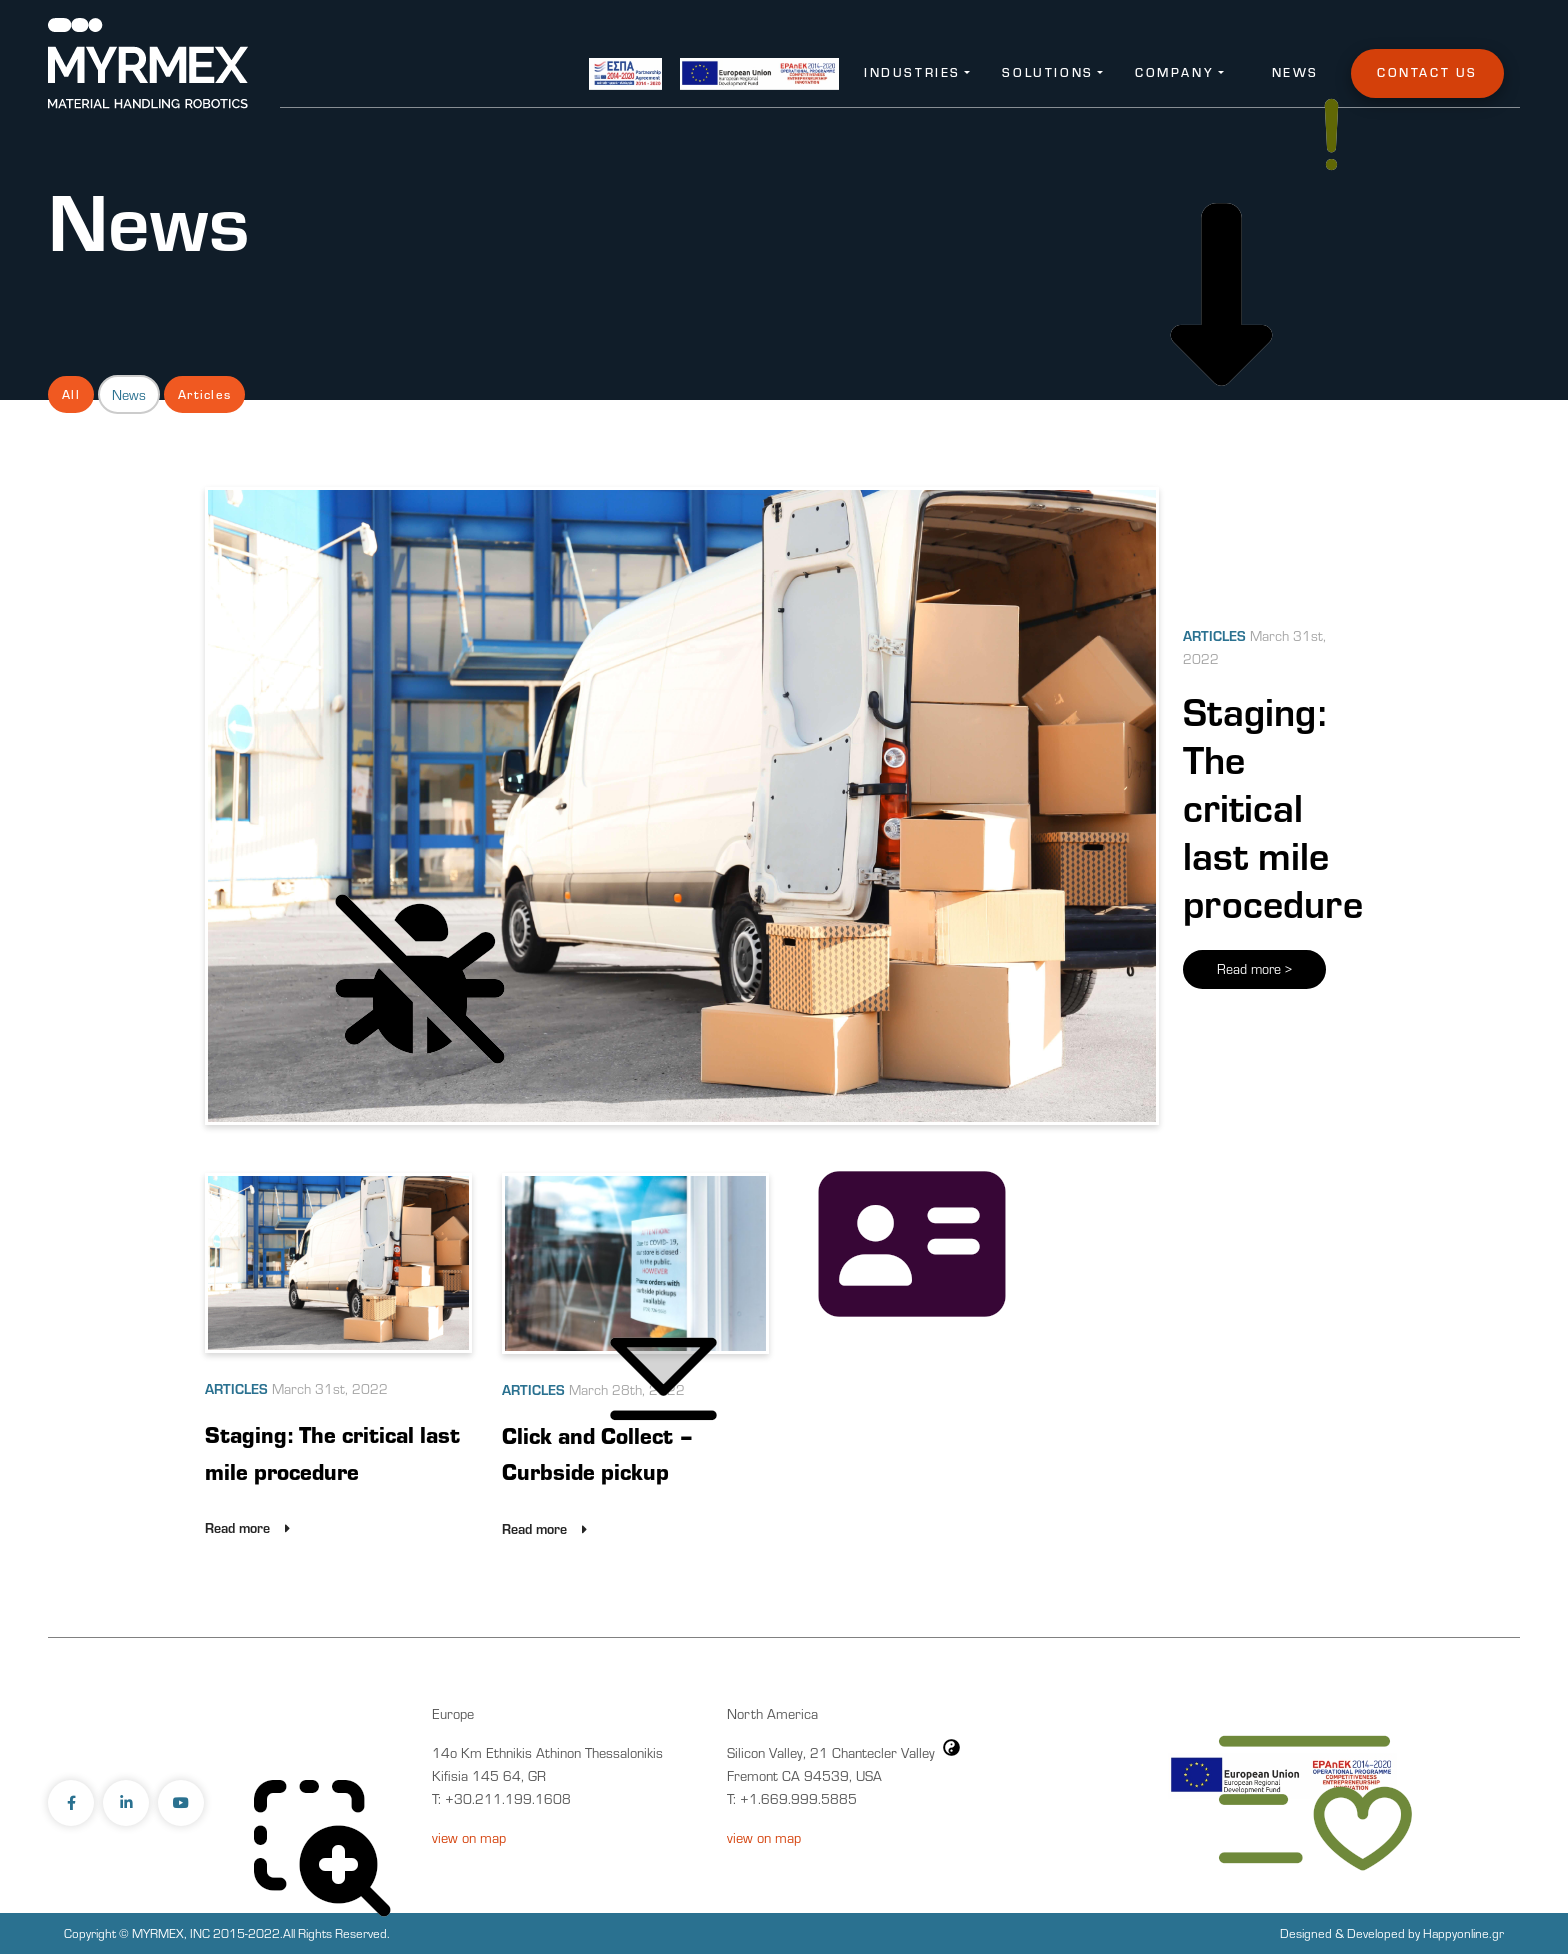  I want to click on expand content below, so click(663, 1376).